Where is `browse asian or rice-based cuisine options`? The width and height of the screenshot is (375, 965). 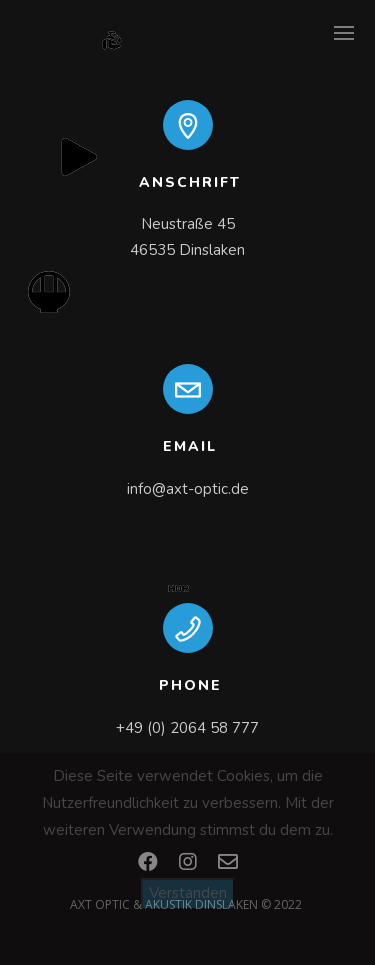
browse asian or rice-based cuisine options is located at coordinates (49, 292).